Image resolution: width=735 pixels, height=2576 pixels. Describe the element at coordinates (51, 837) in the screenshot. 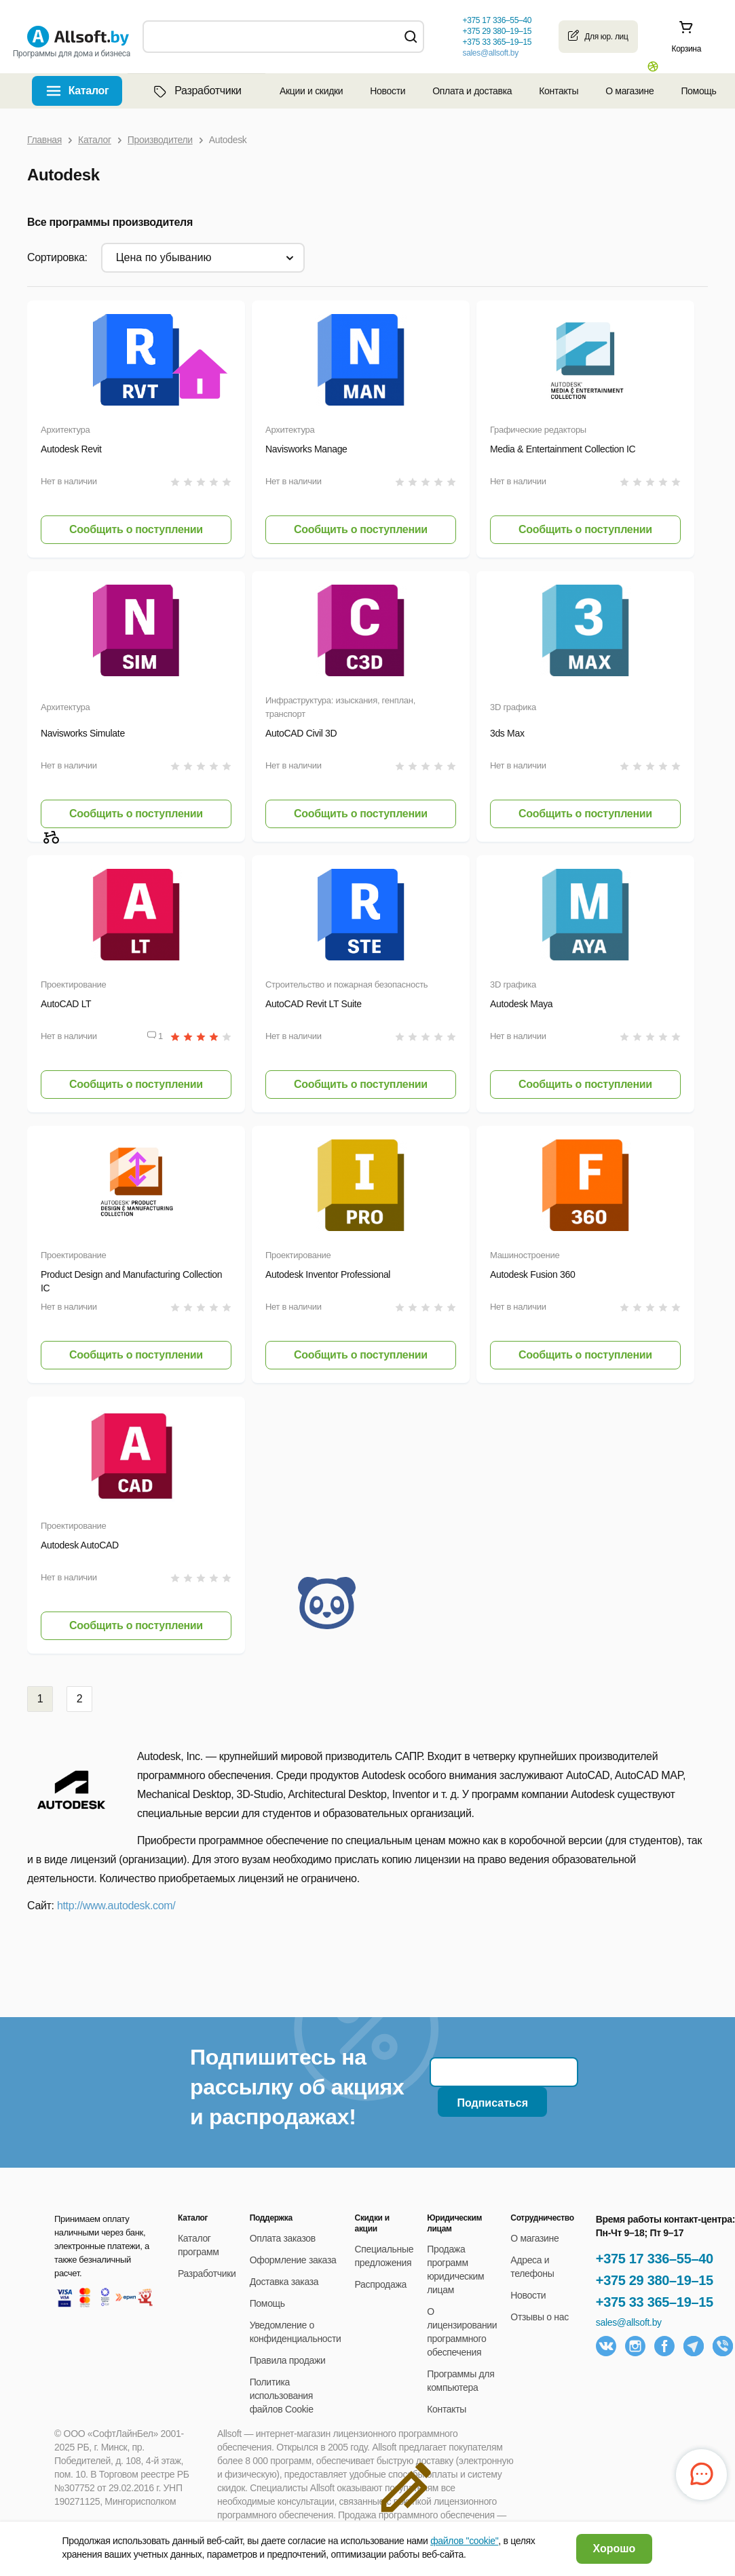

I see `access bike rental or sharing services` at that location.